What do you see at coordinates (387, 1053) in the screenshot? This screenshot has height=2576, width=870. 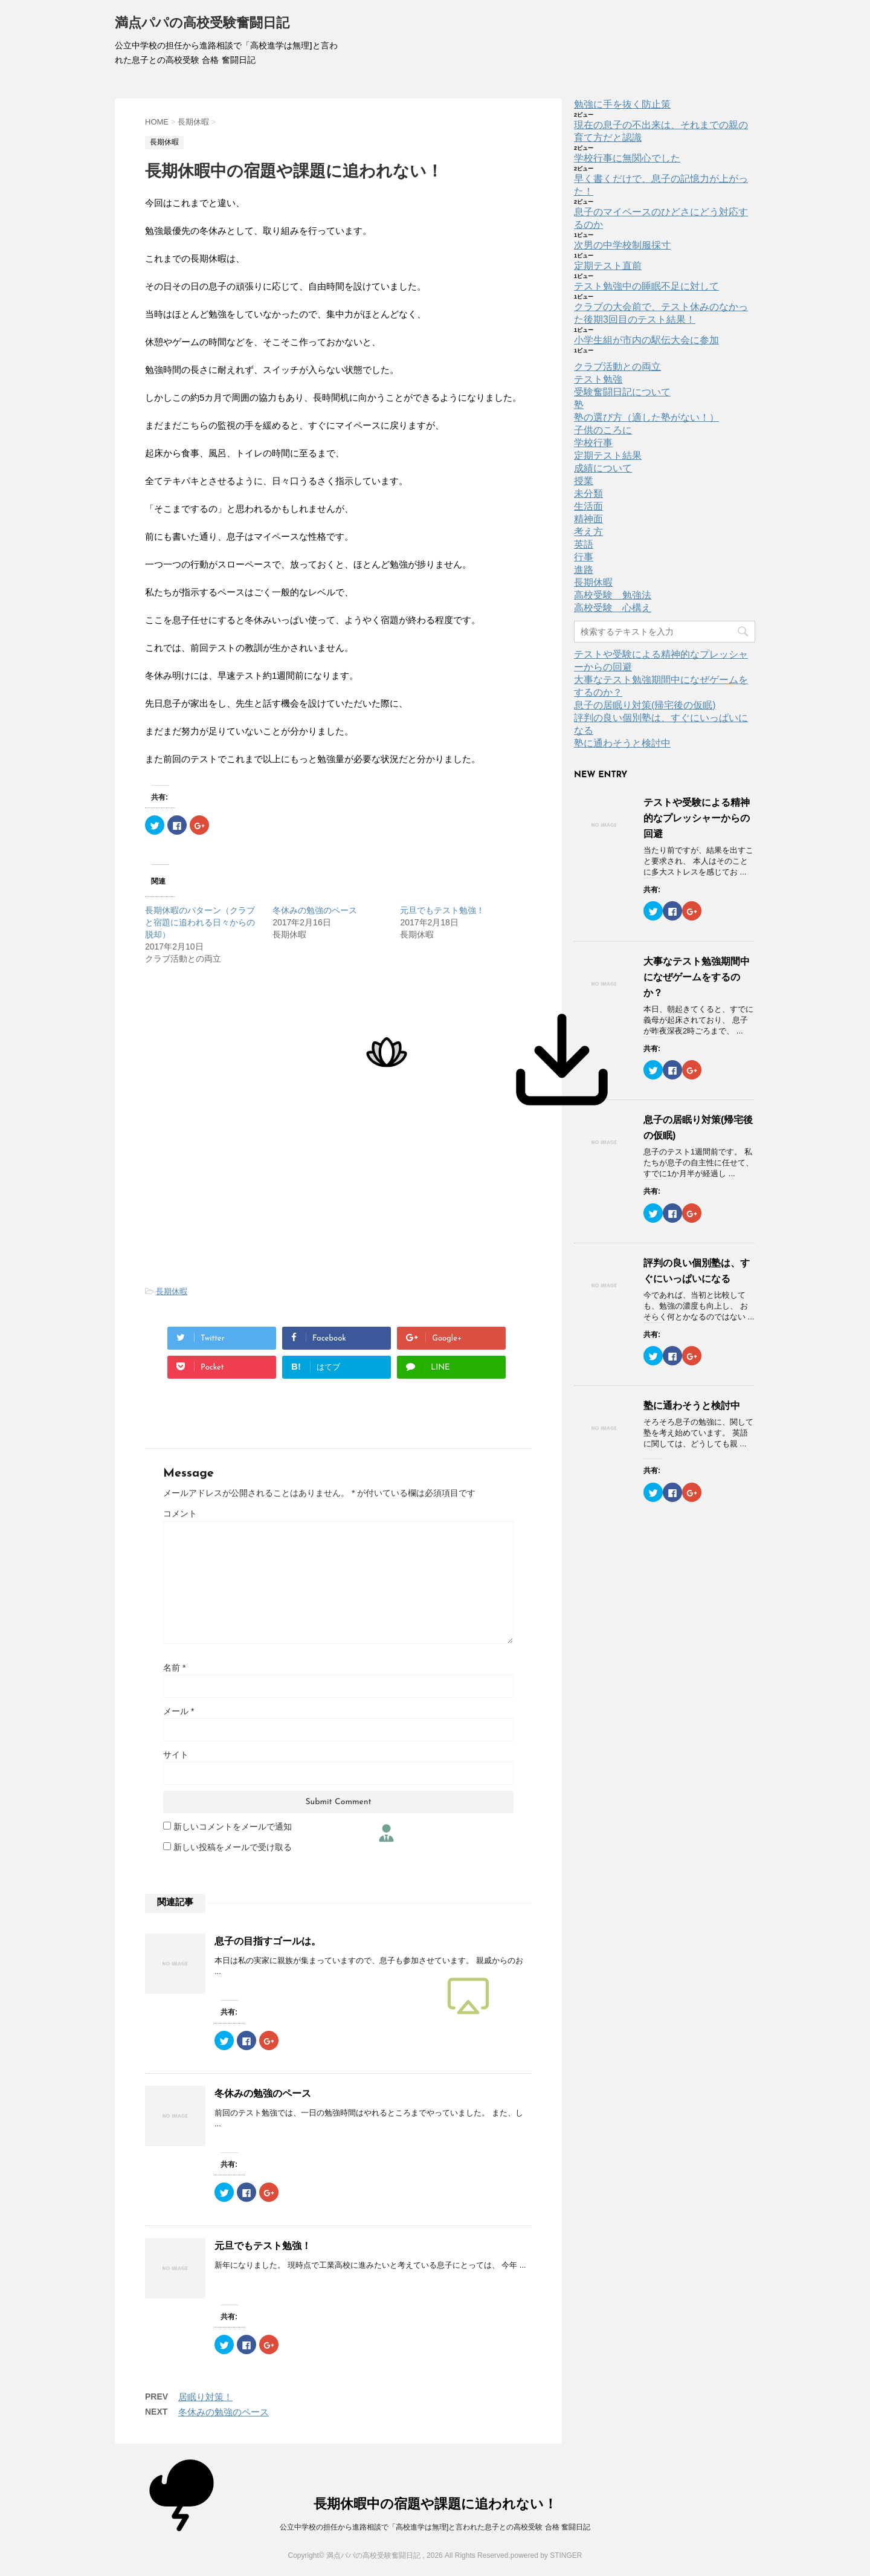 I see `open meditation or mindfulness feature` at bounding box center [387, 1053].